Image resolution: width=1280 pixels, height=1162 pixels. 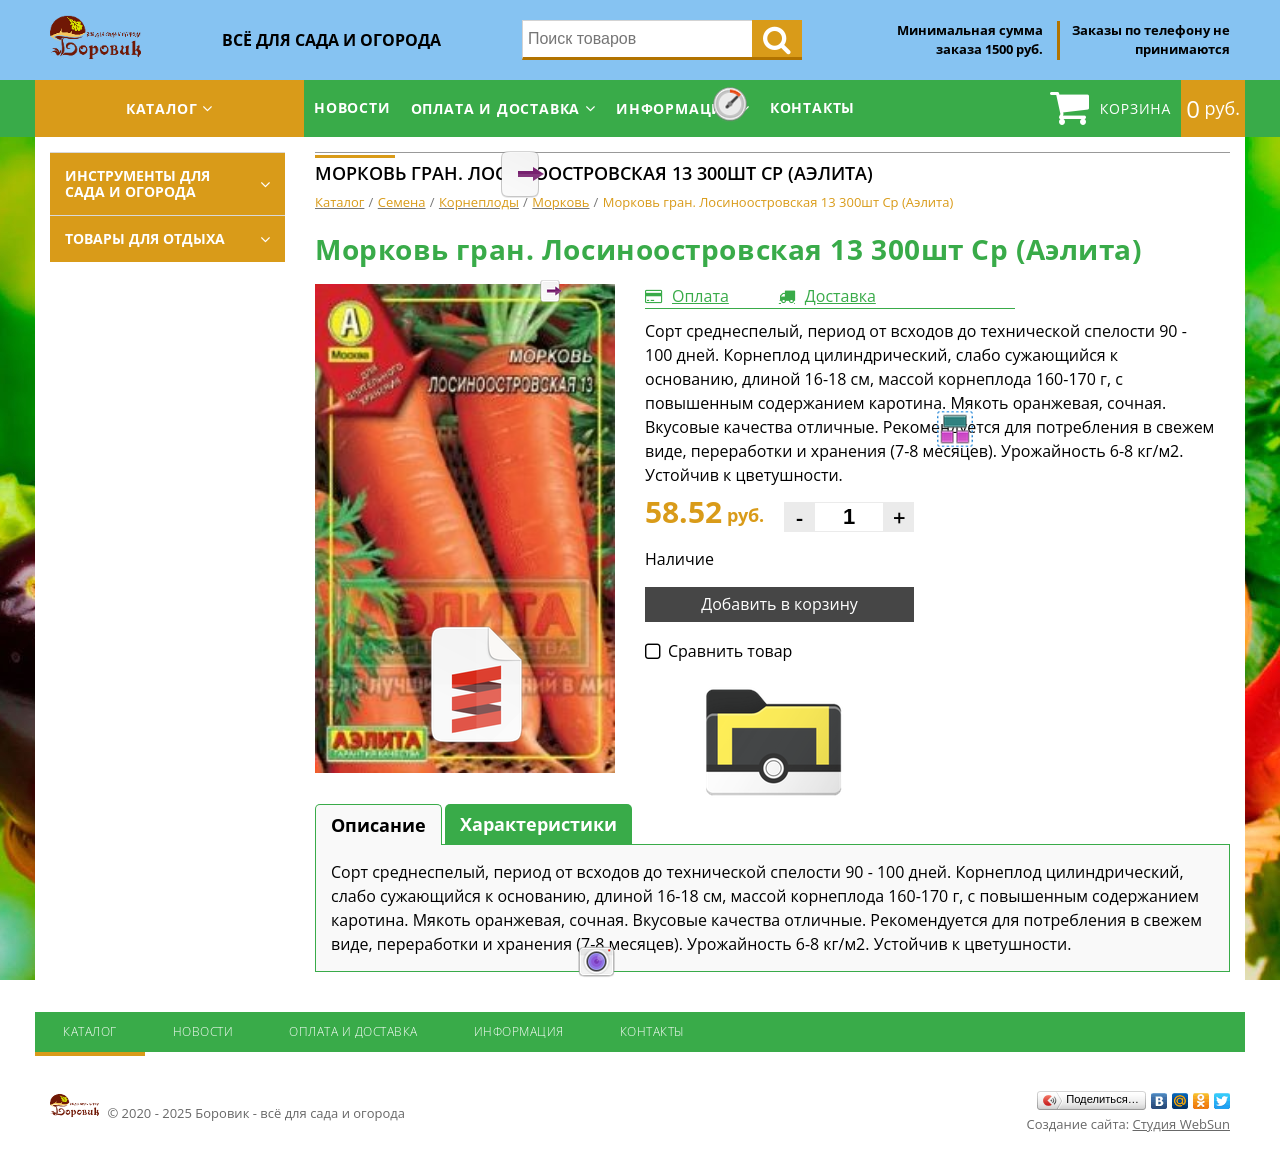 I want to click on folder for pokémon ultra ball collection or game assets, so click(x=773, y=746).